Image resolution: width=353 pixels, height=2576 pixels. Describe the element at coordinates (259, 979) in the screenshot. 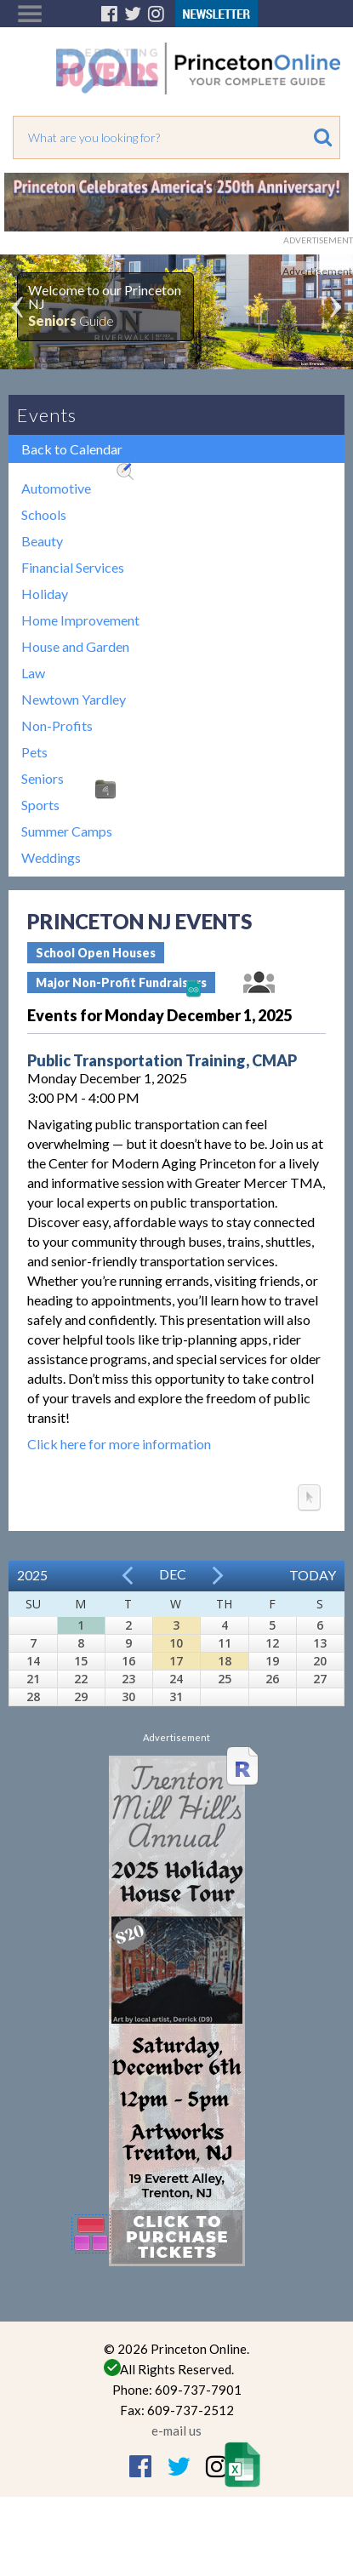

I see `indicates shared access with all users` at that location.